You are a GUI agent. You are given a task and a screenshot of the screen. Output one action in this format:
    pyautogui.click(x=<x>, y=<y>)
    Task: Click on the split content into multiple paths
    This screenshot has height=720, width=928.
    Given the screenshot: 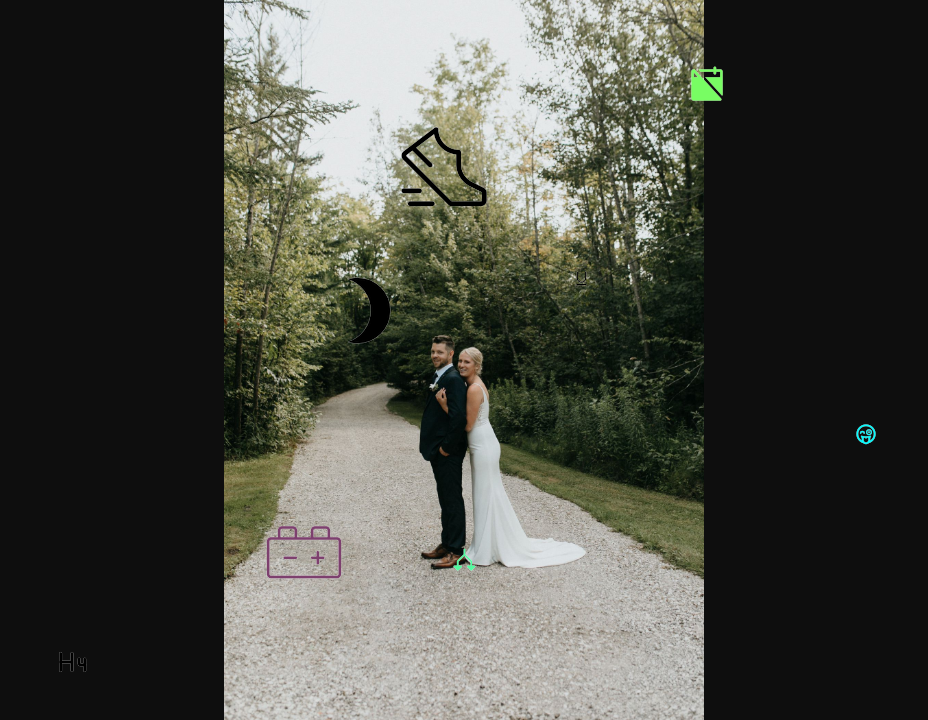 What is the action you would take?
    pyautogui.click(x=464, y=560)
    